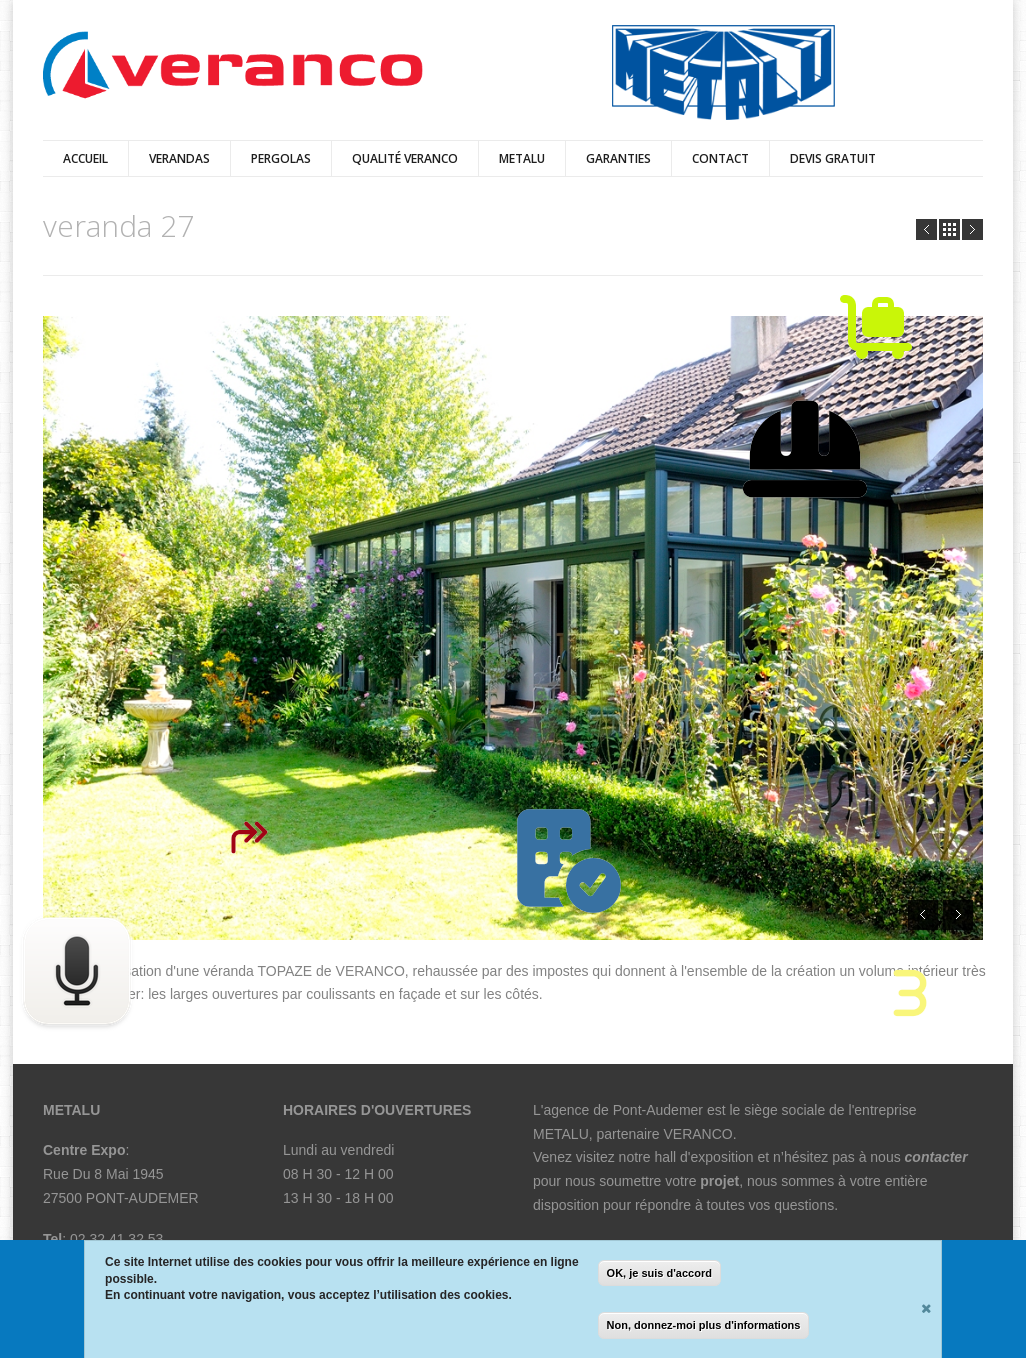  I want to click on access microphone settings, so click(77, 971).